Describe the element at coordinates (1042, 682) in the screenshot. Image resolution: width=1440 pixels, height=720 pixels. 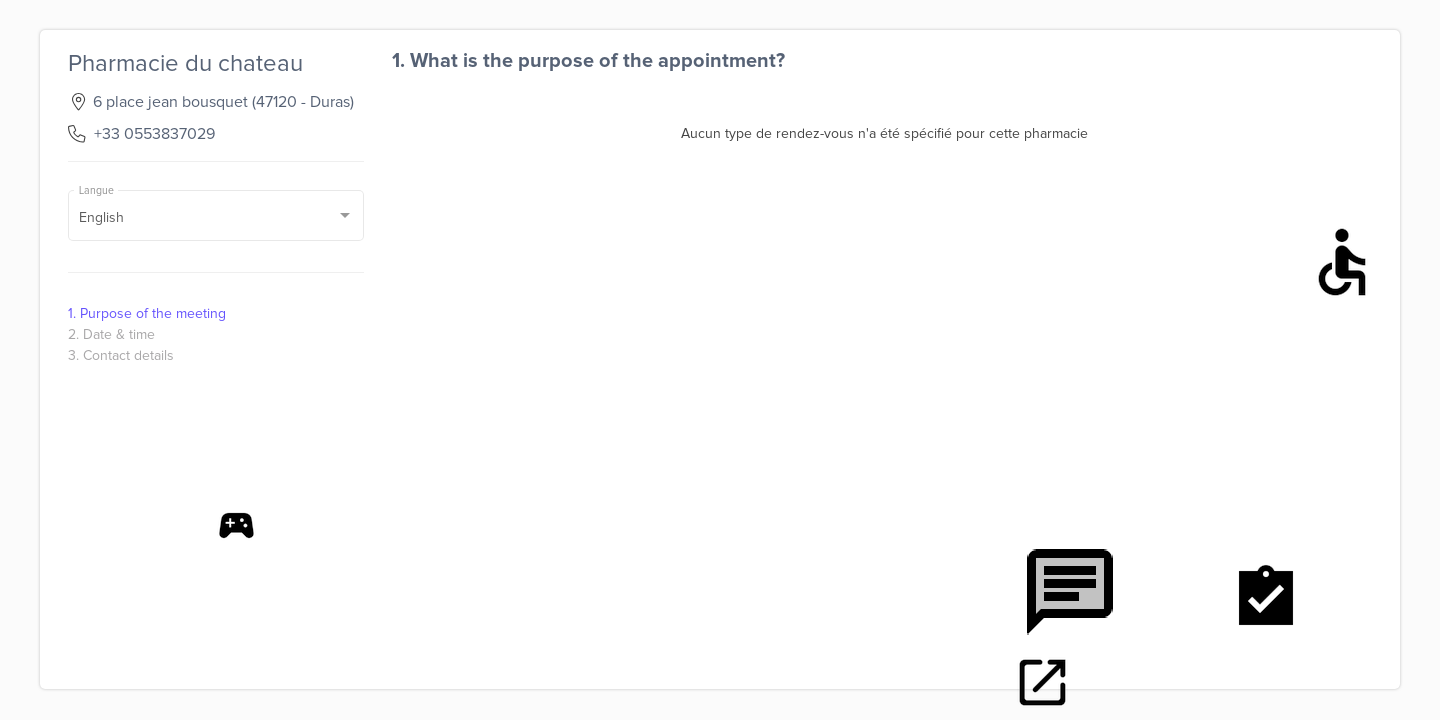
I see `open link in new window or tab` at that location.